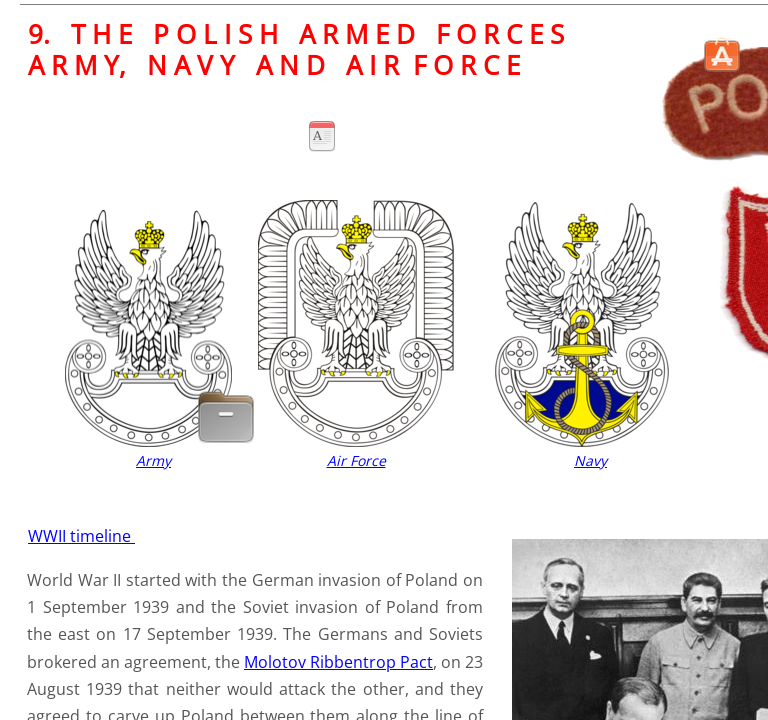 This screenshot has width=768, height=720. What do you see at coordinates (322, 136) in the screenshot?
I see `open the gnome books e-reader application` at bounding box center [322, 136].